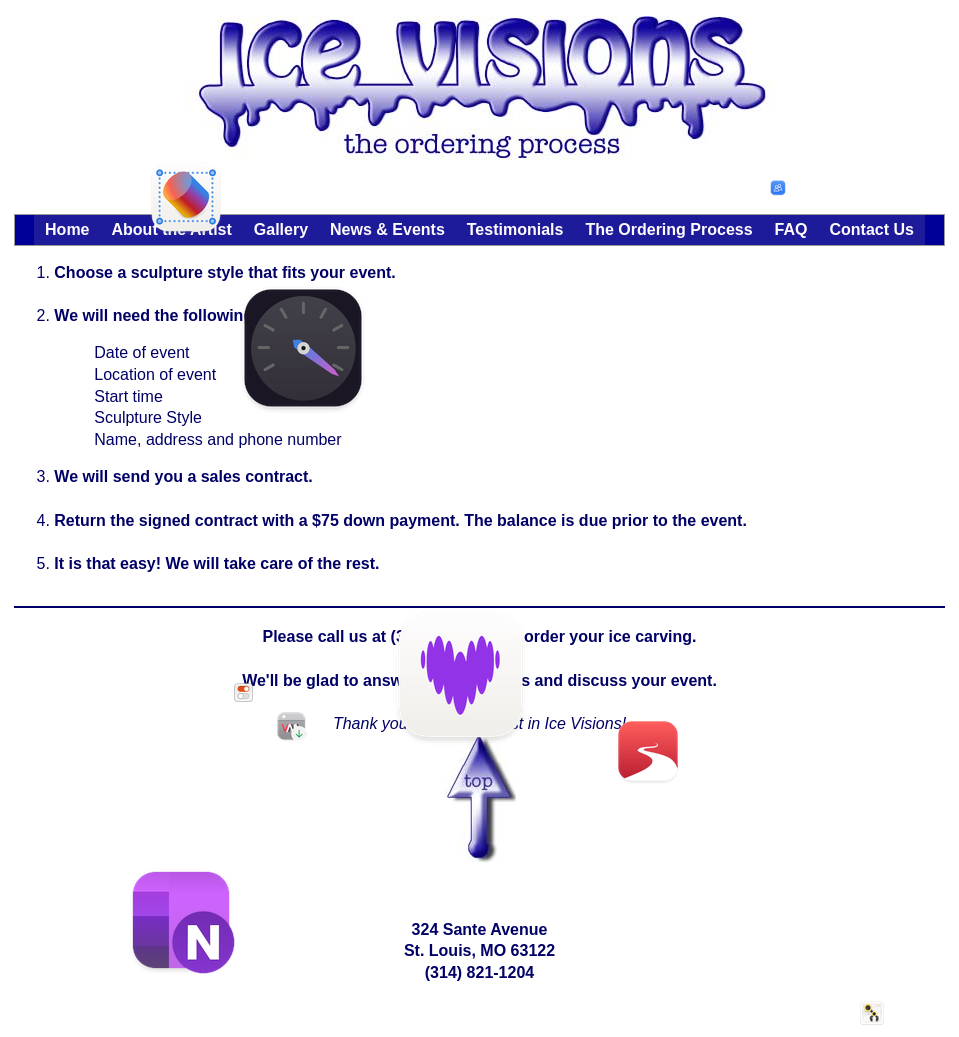 The height and width of the screenshot is (1037, 959). I want to click on open speedtest app to measure internet speed, so click(303, 348).